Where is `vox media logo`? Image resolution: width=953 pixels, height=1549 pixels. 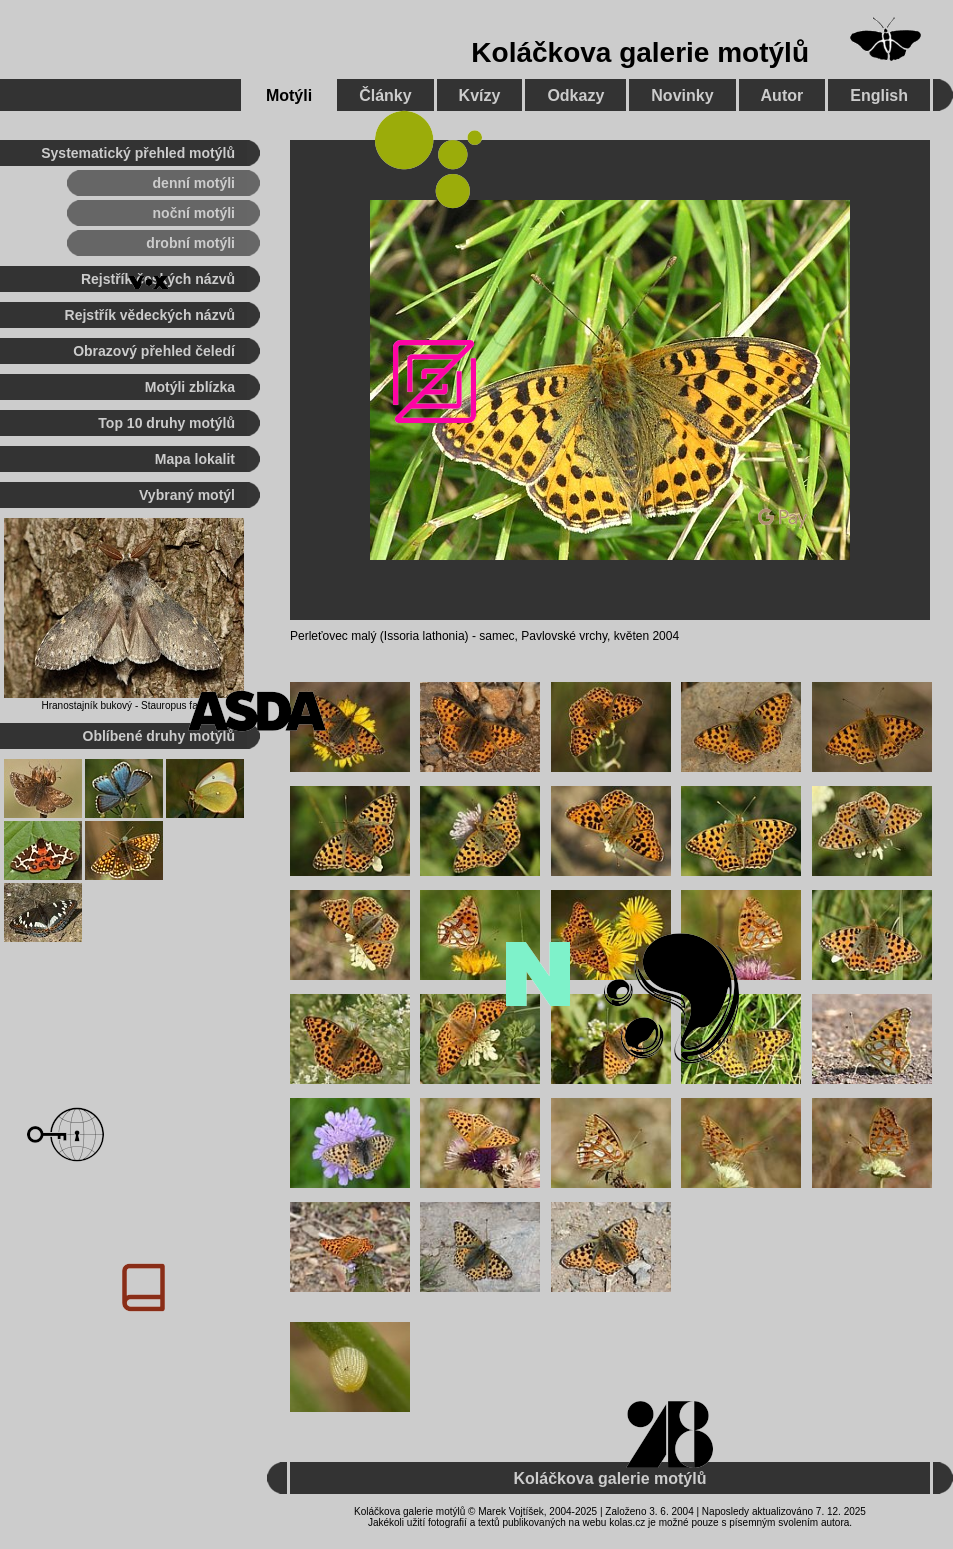
vox media logo is located at coordinates (148, 282).